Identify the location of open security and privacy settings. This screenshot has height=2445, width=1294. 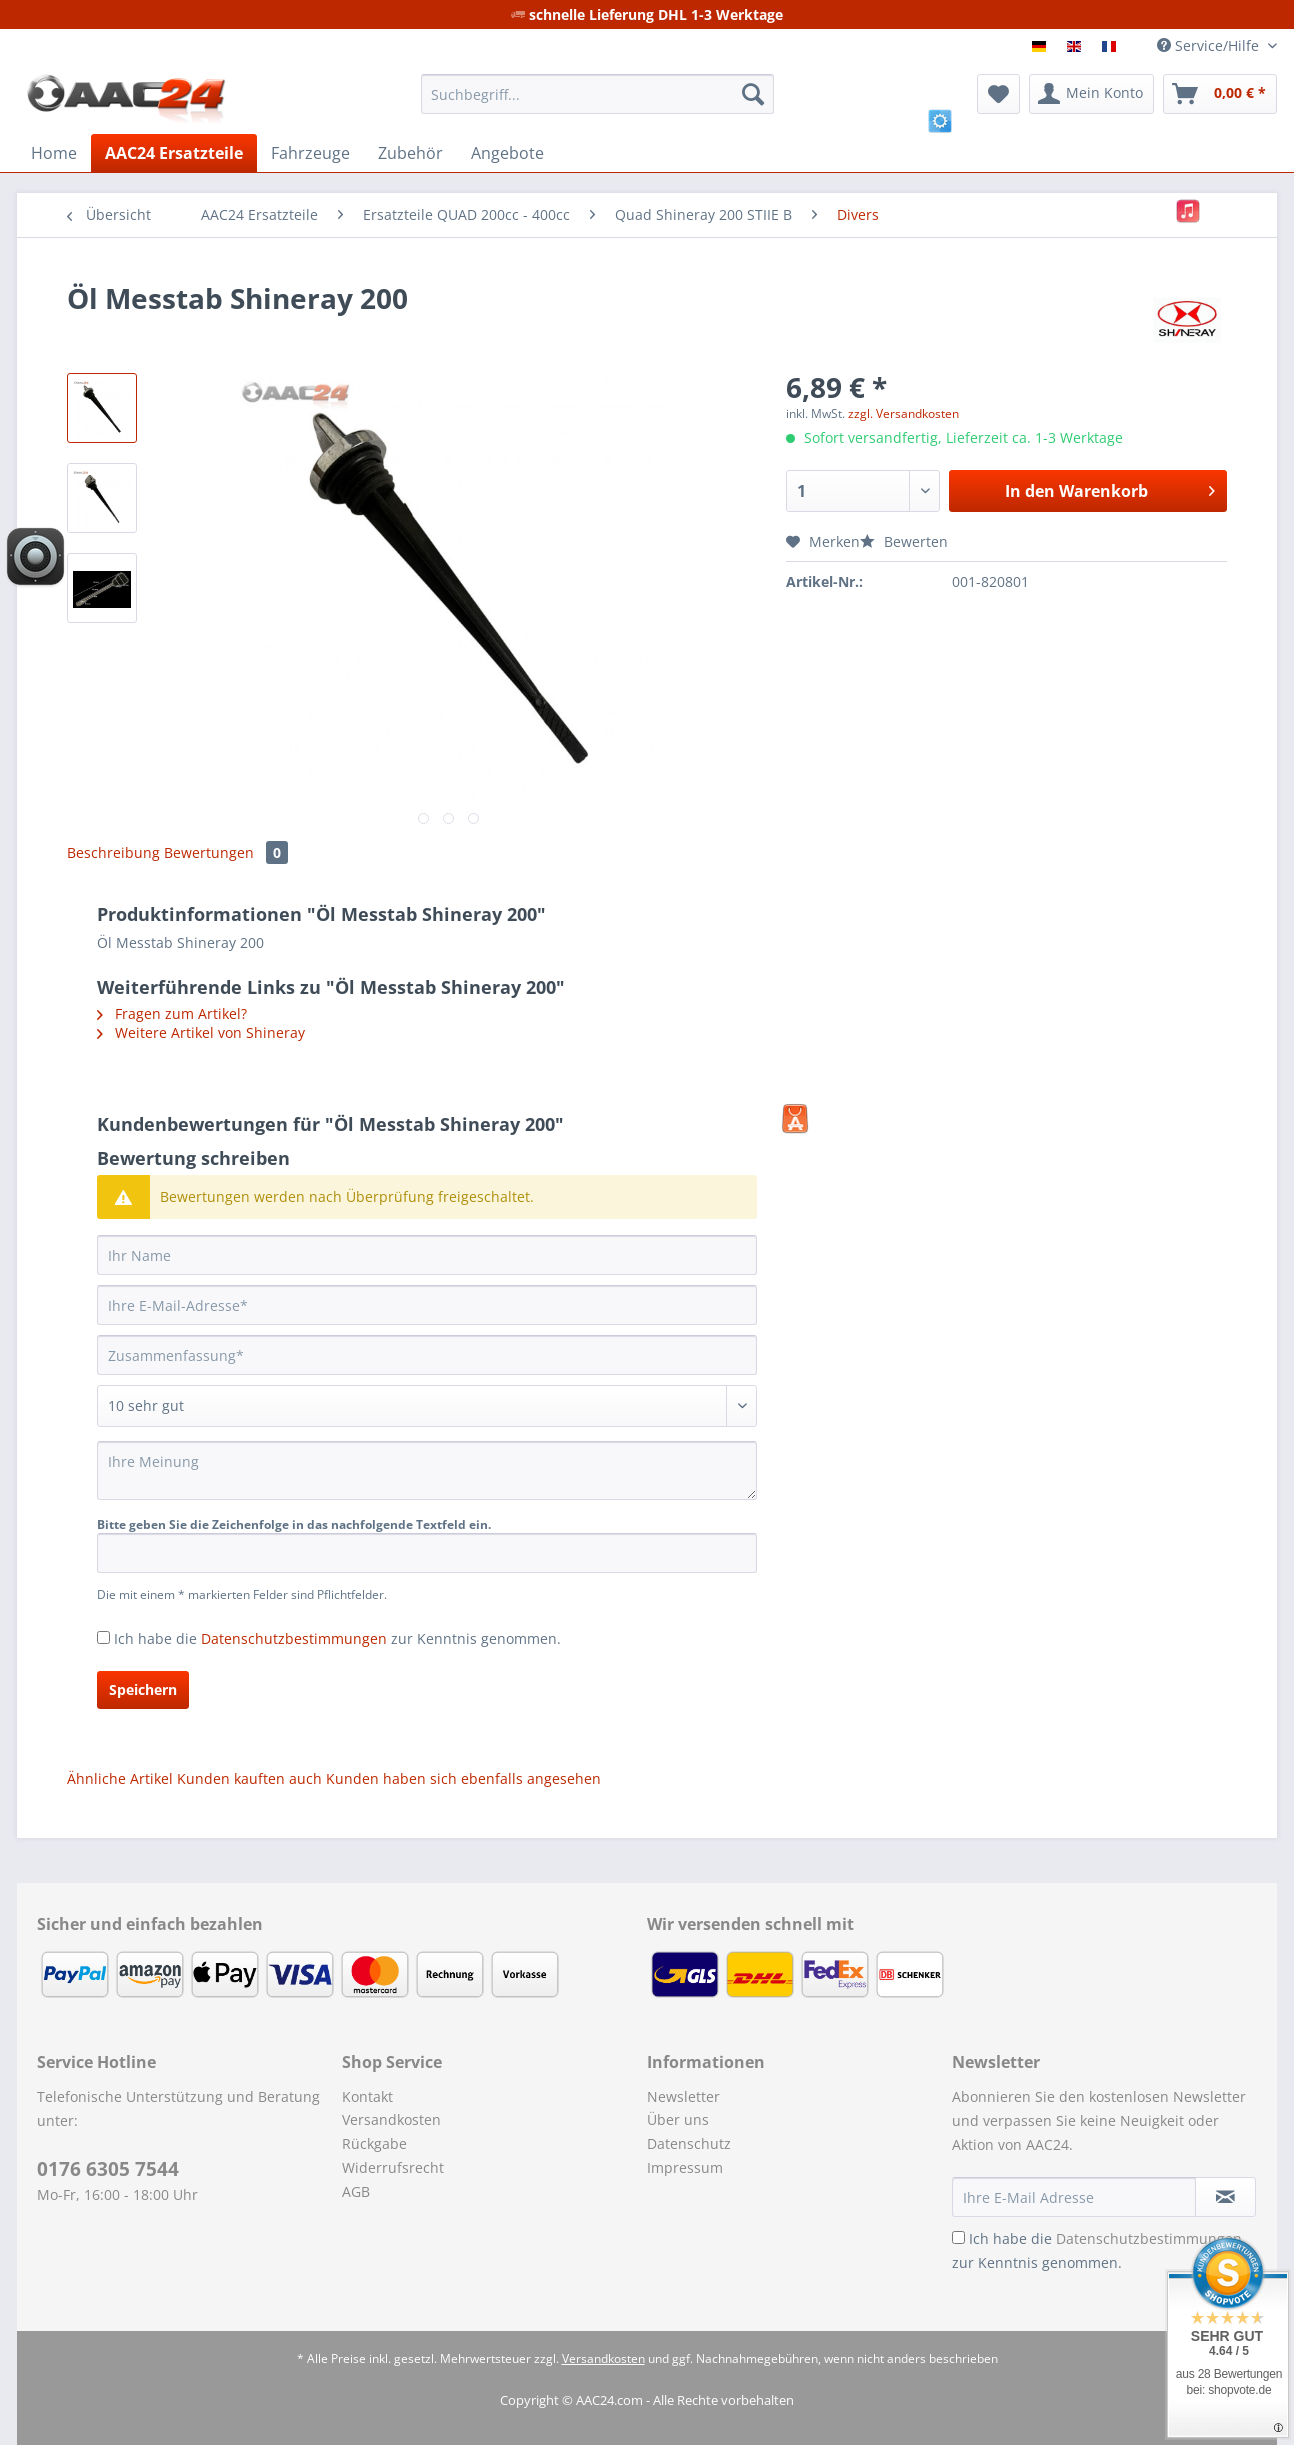
(35, 556).